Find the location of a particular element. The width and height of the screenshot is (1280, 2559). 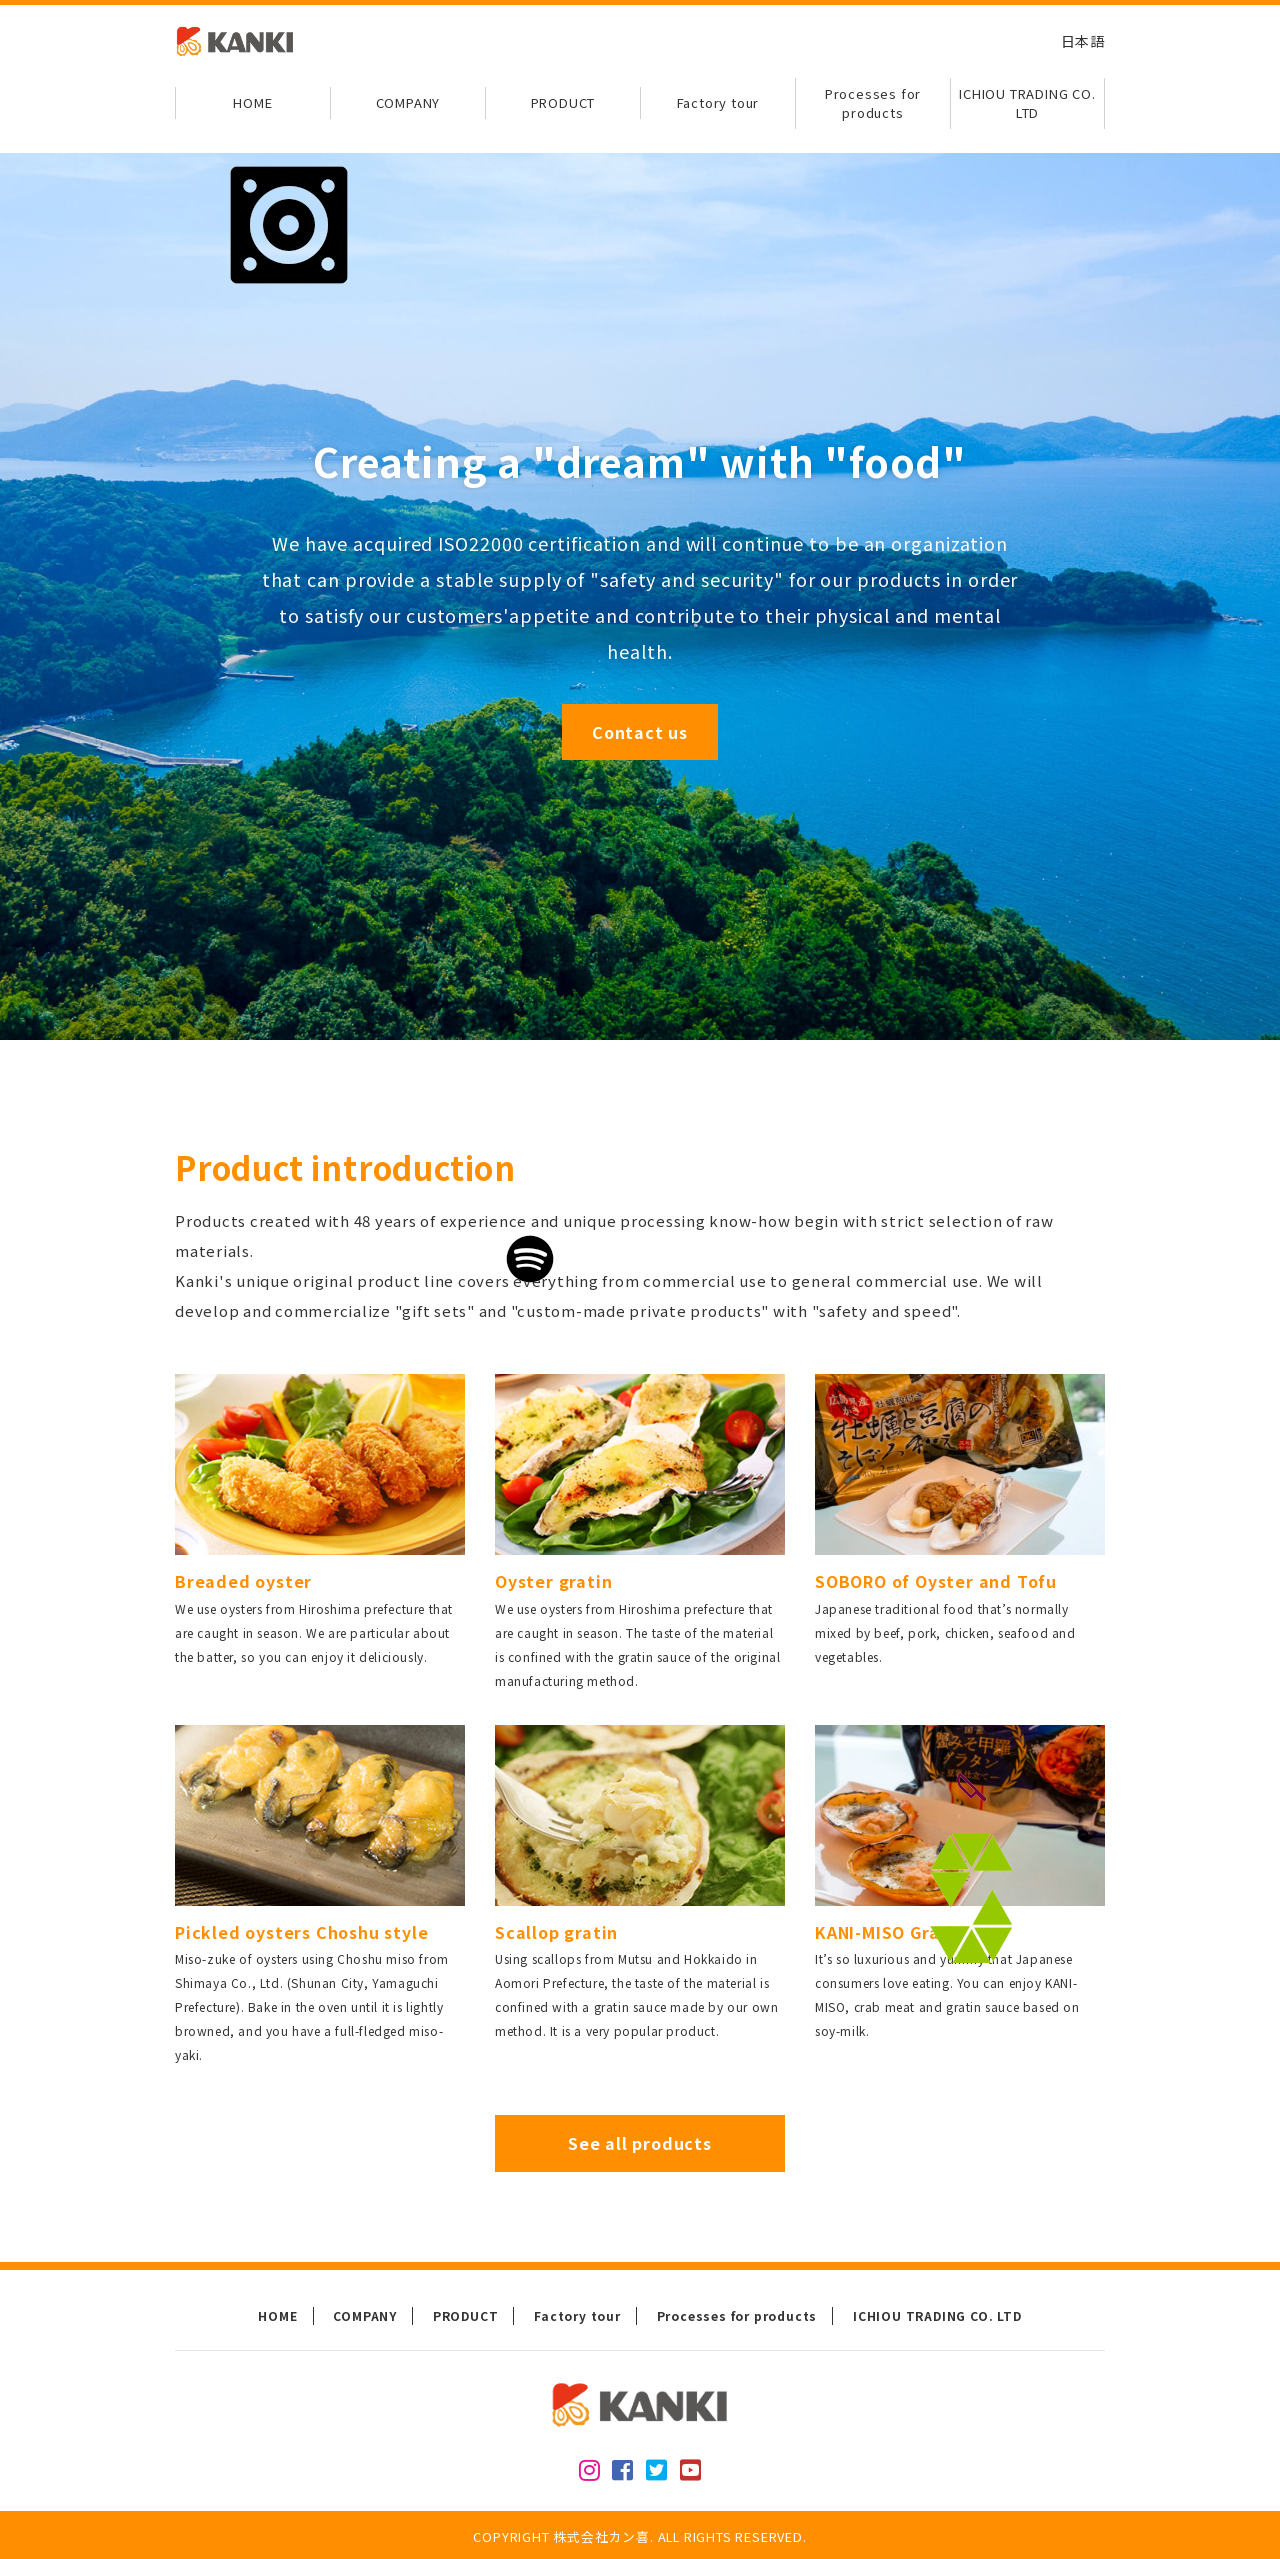

access cooking or recipe features is located at coordinates (971, 1787).